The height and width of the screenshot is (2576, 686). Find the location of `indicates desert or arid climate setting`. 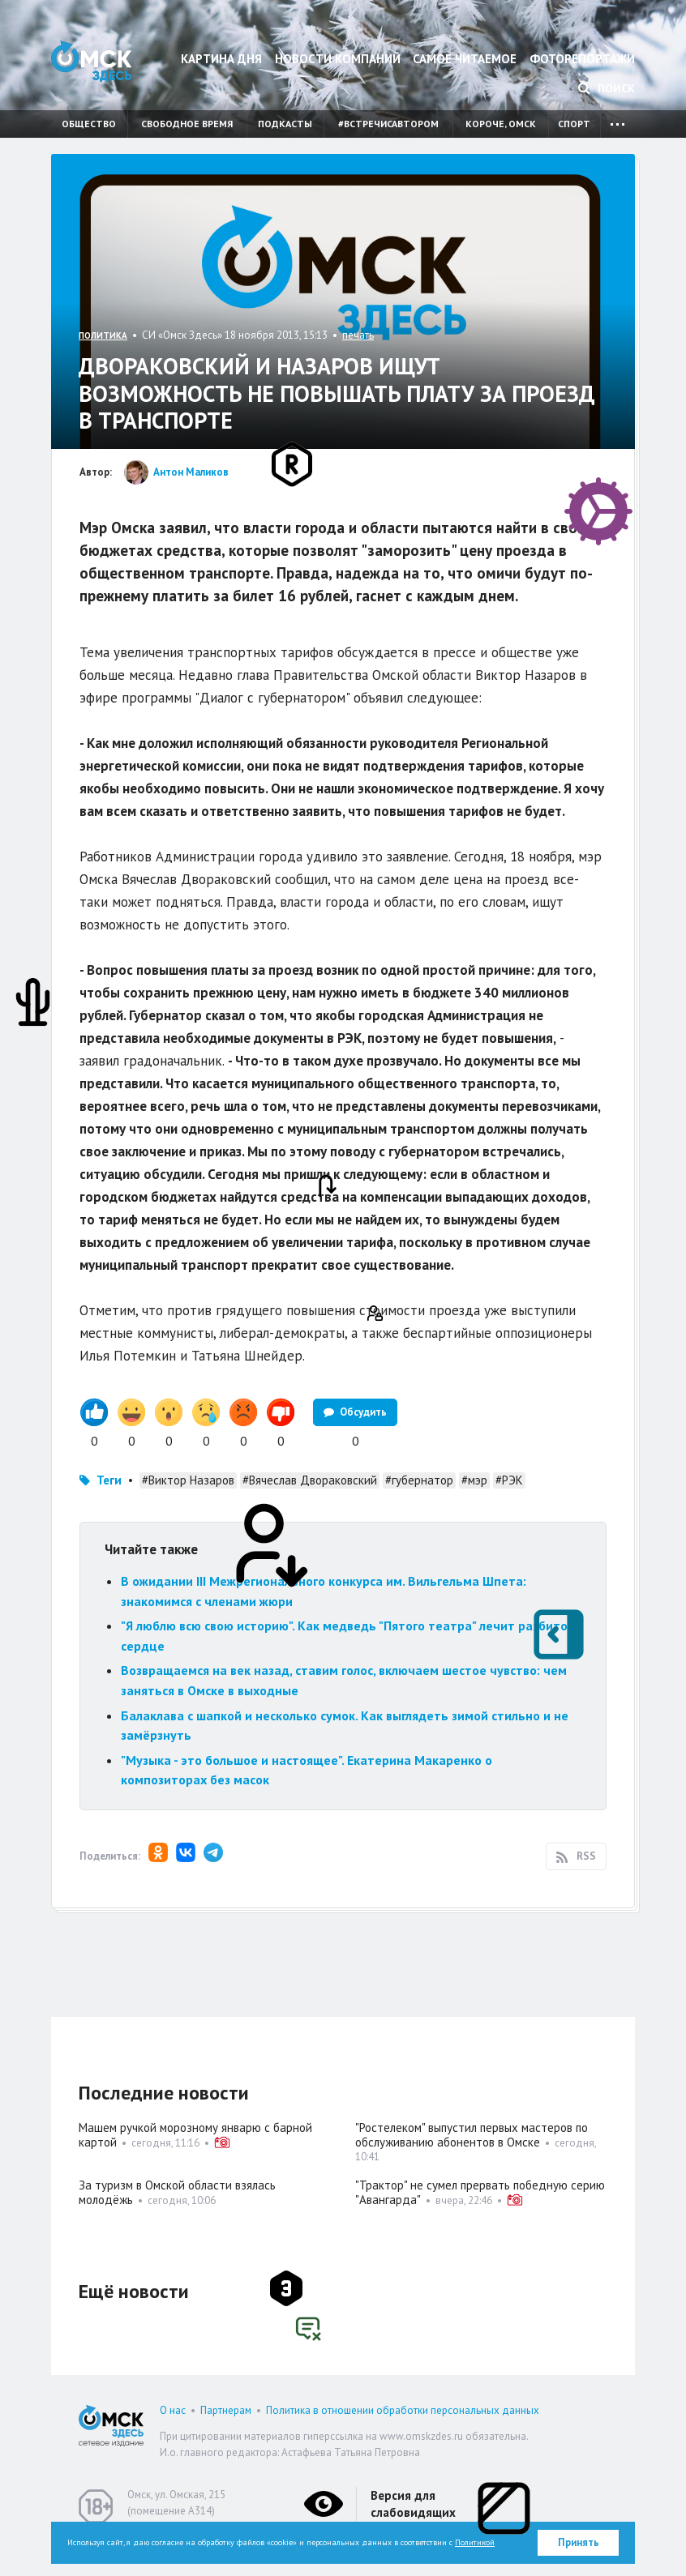

indicates desert or arid climate setting is located at coordinates (32, 1002).